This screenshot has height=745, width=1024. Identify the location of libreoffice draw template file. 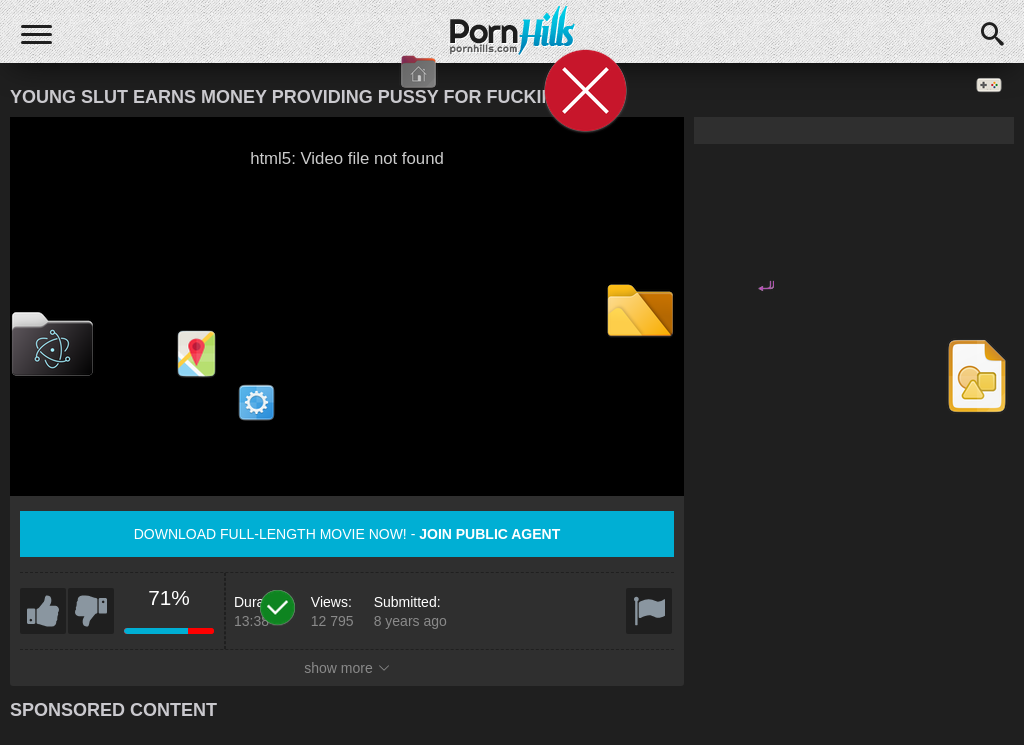
(977, 376).